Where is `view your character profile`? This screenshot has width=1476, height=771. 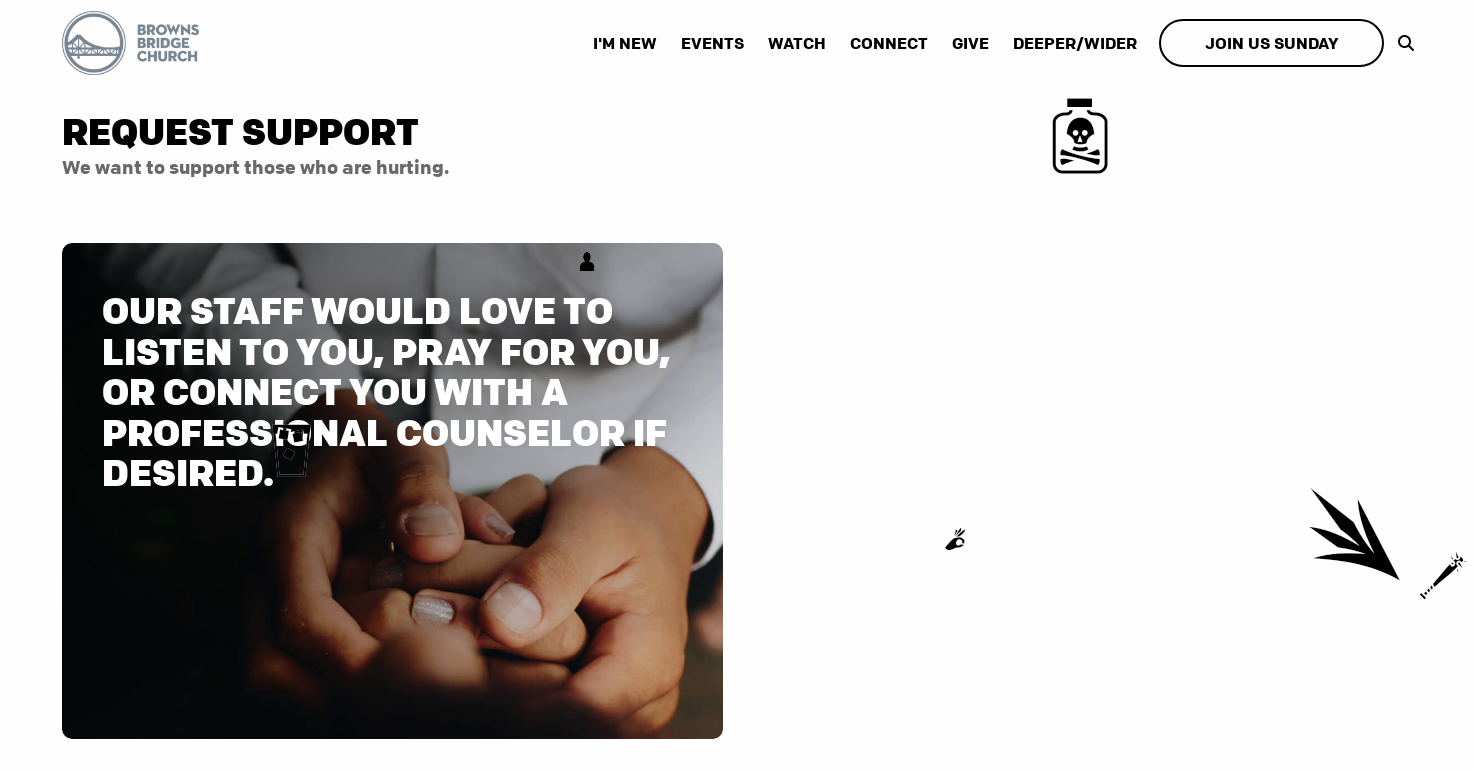
view your character profile is located at coordinates (587, 261).